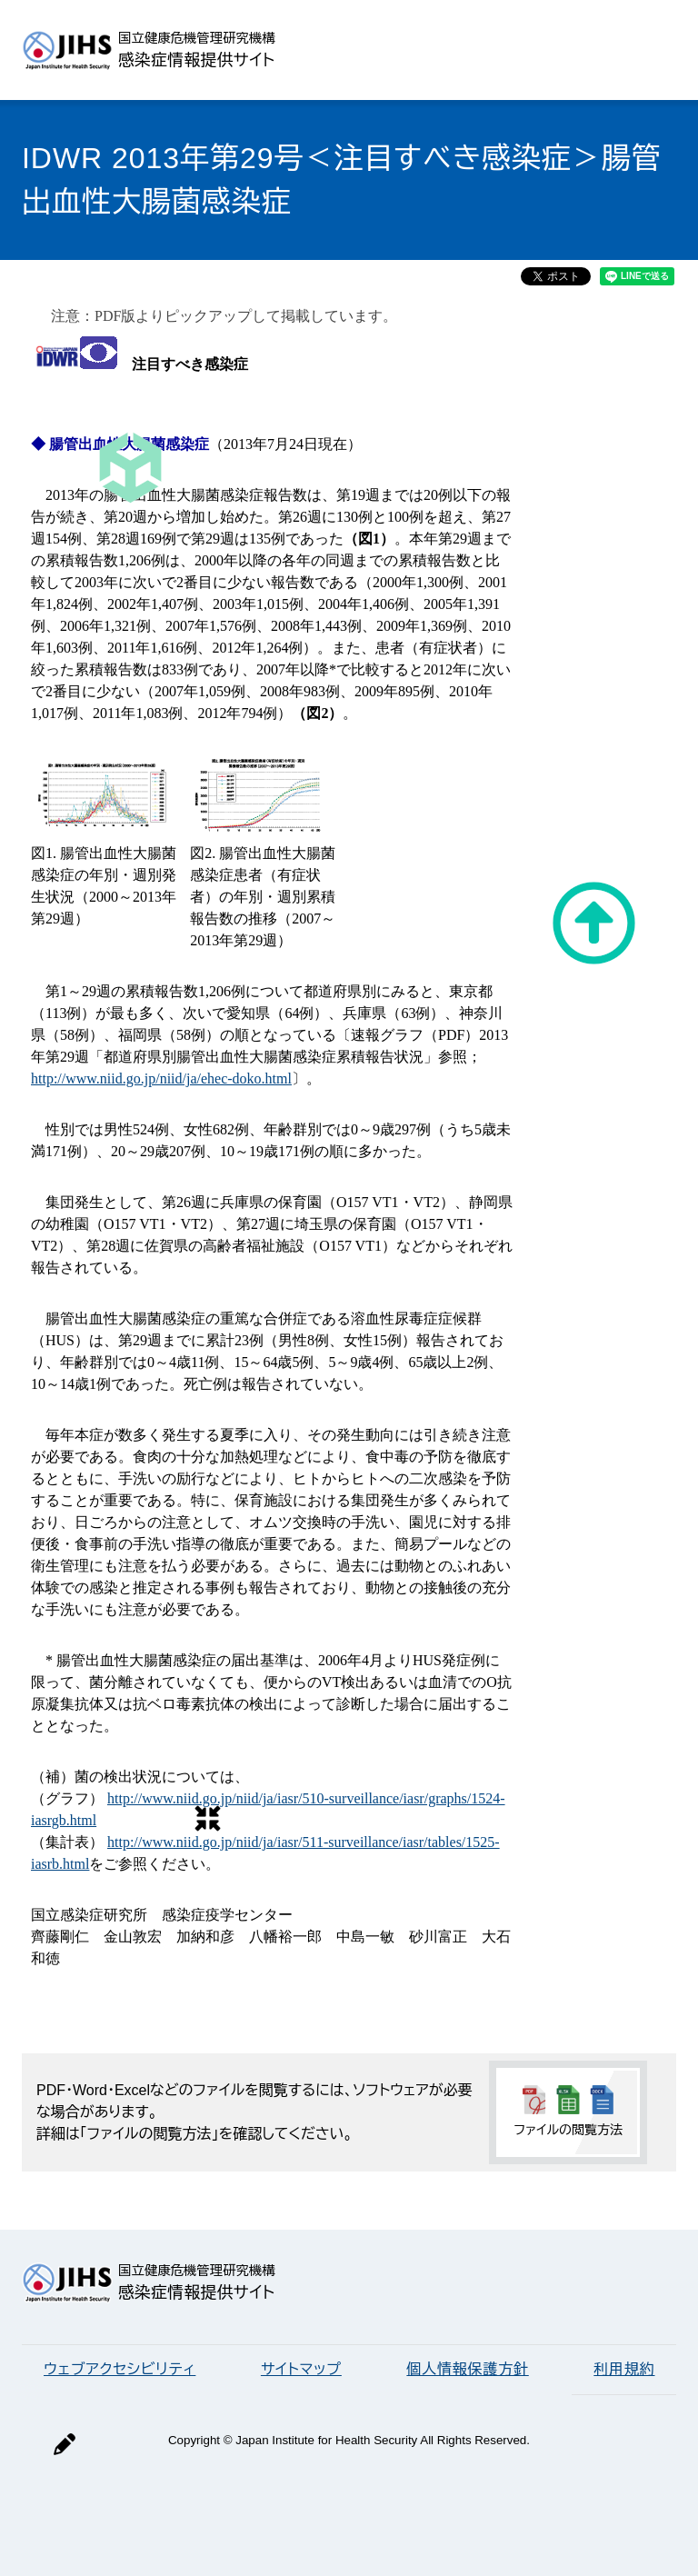 The height and width of the screenshot is (2576, 698). I want to click on scroll to top of page, so click(593, 923).